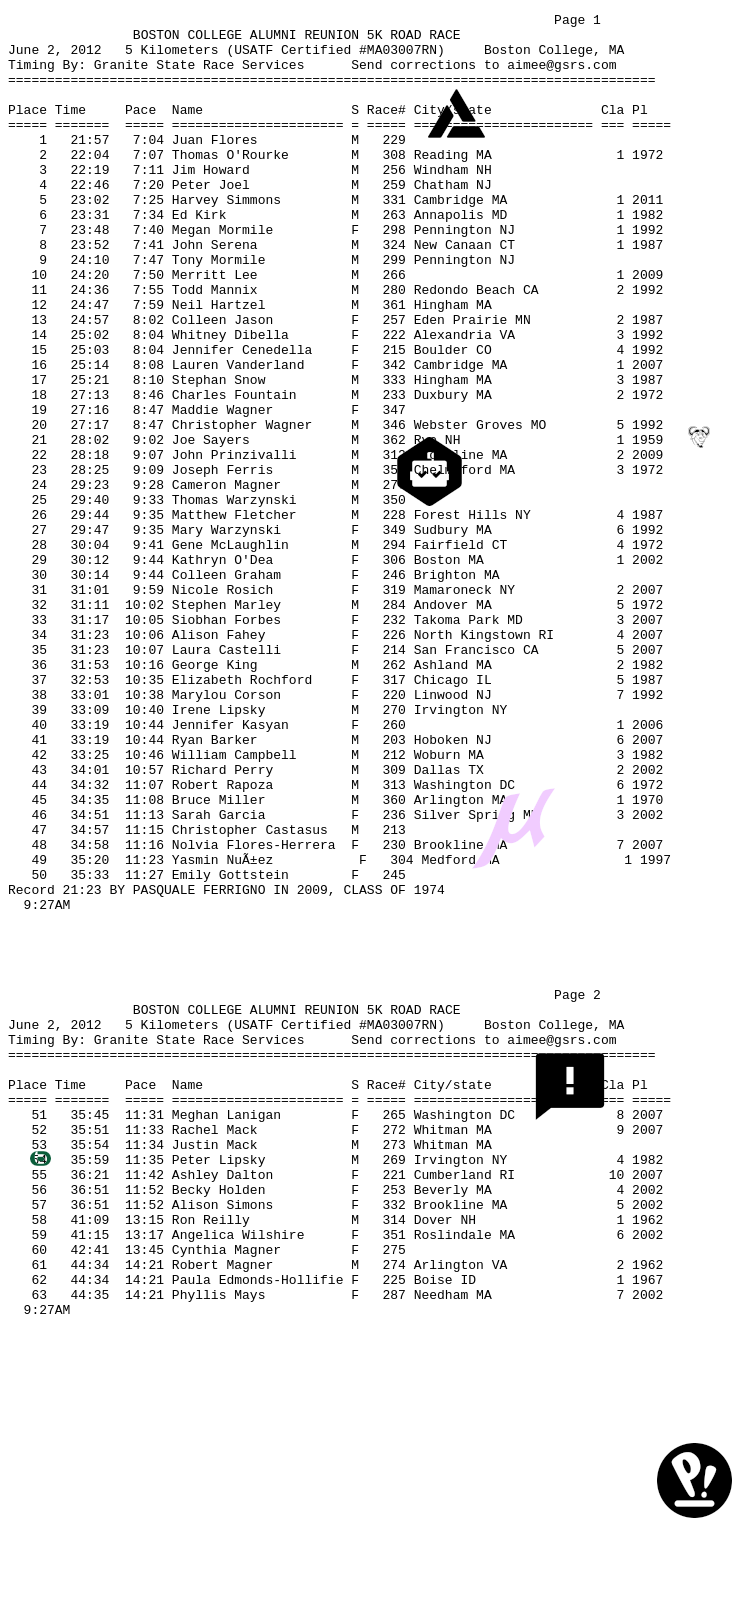 The width and height of the screenshot is (743, 1610). Describe the element at coordinates (429, 471) in the screenshot. I see `GitHub Dependabot automated dependency updates` at that location.